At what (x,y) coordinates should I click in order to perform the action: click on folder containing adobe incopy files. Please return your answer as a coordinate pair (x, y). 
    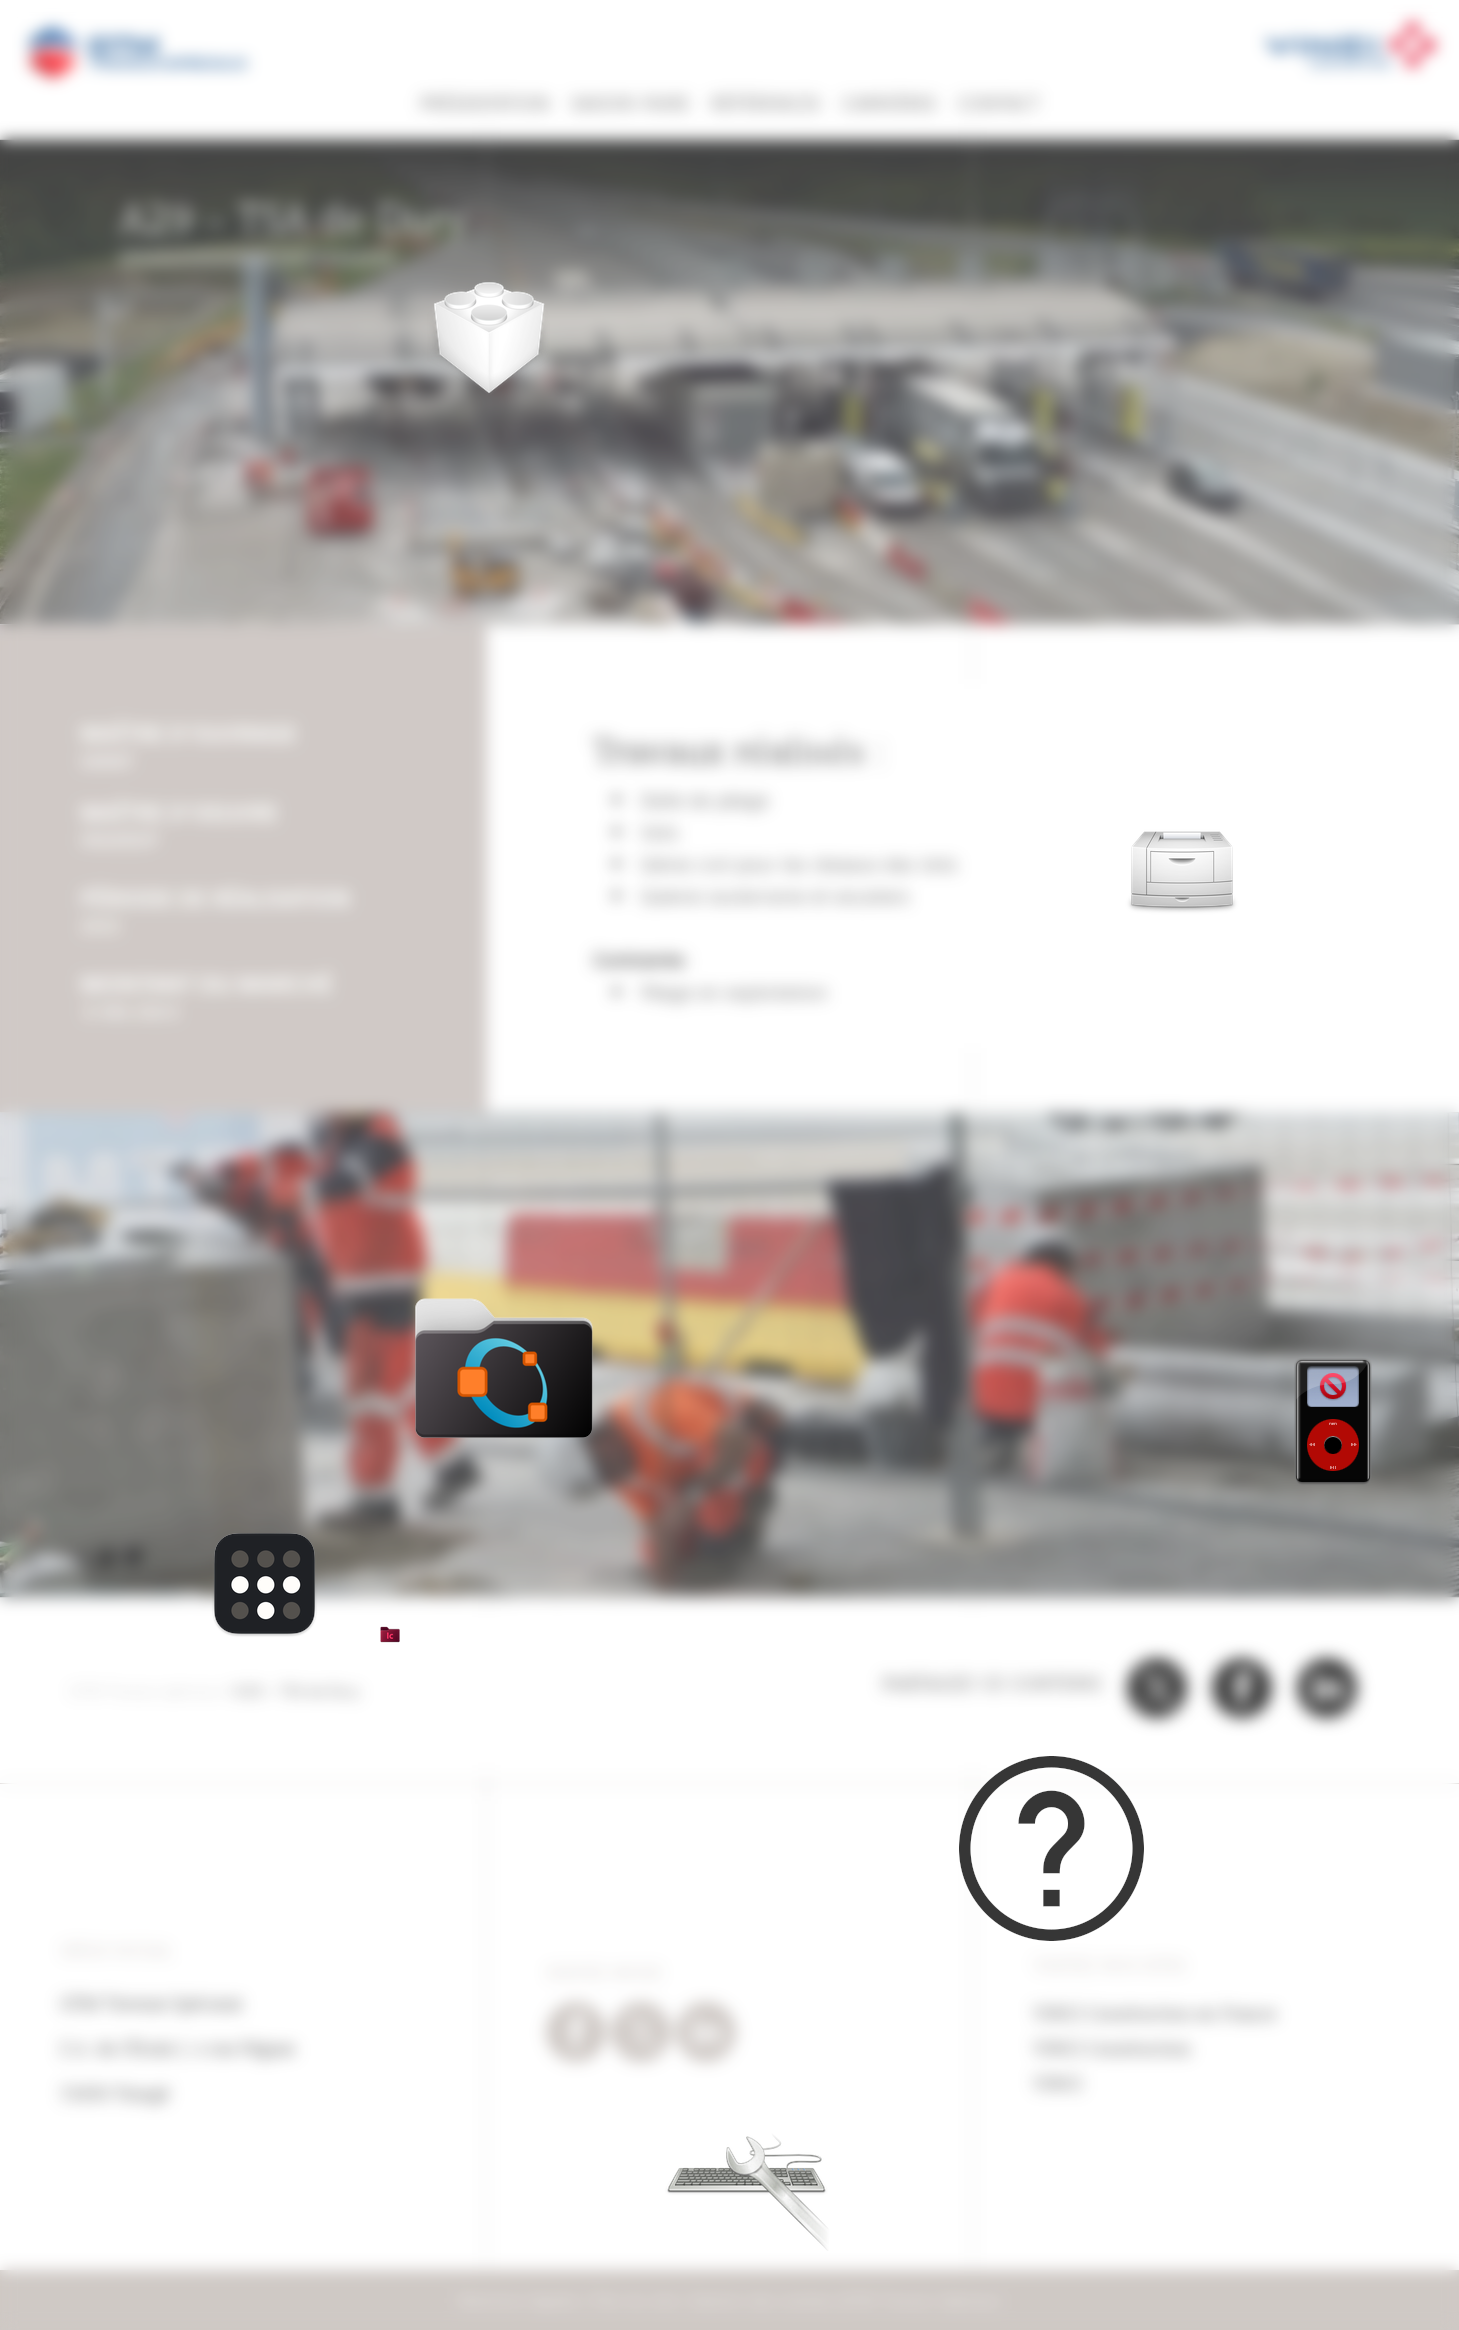
    Looking at the image, I should click on (390, 1635).